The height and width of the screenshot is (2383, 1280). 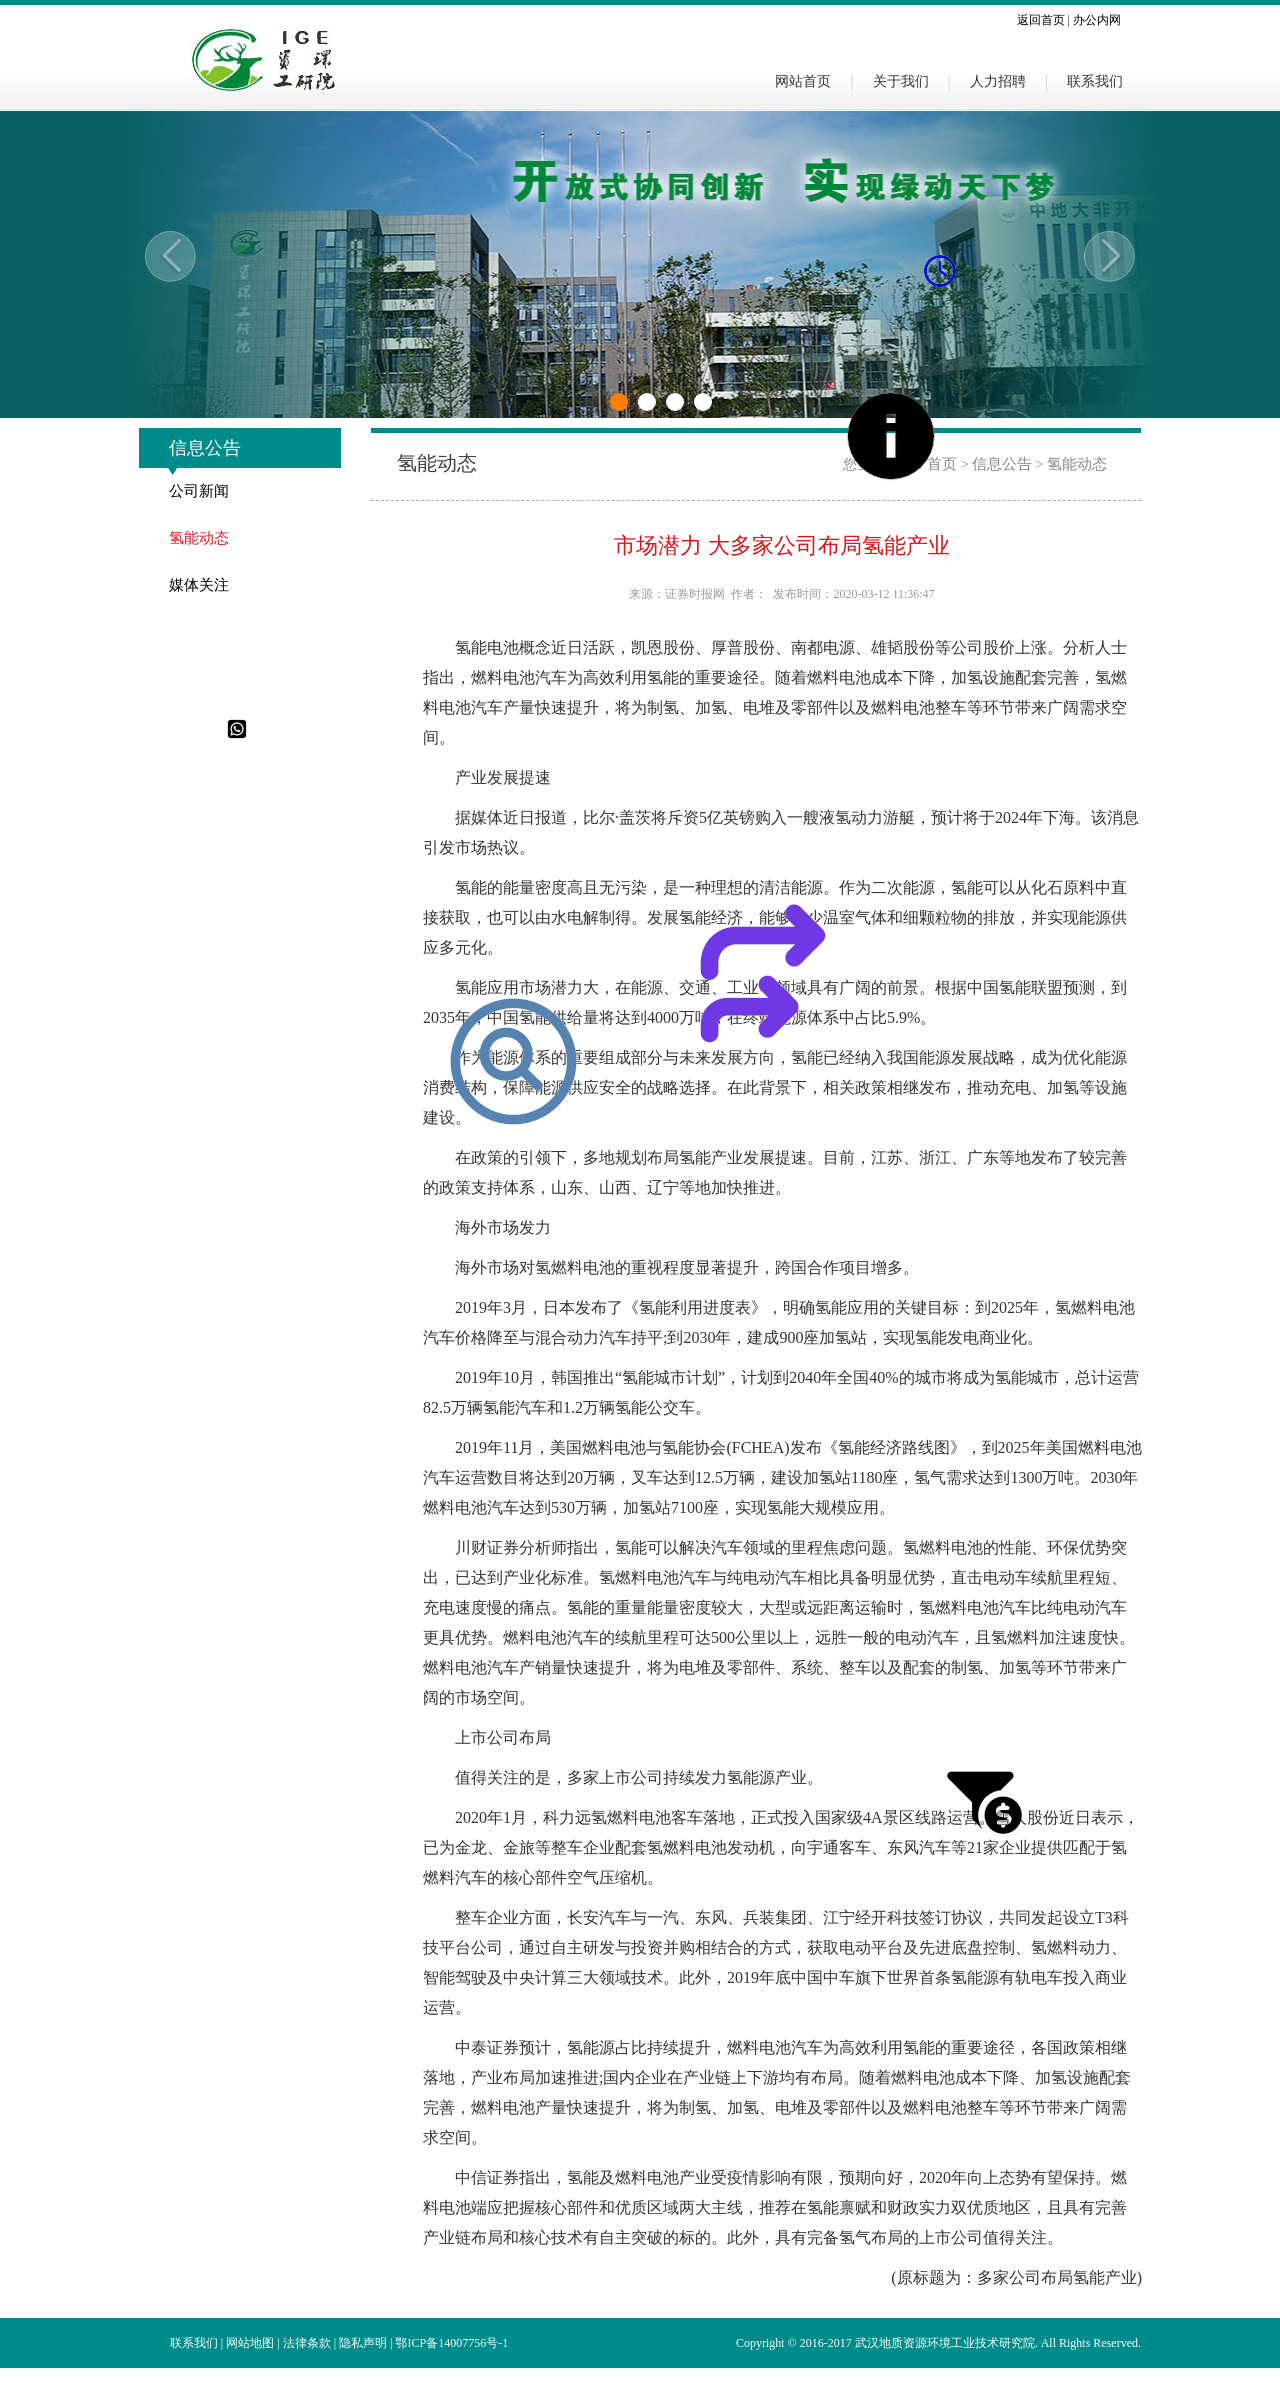 What do you see at coordinates (763, 980) in the screenshot?
I see `redirect or forward multiple items` at bounding box center [763, 980].